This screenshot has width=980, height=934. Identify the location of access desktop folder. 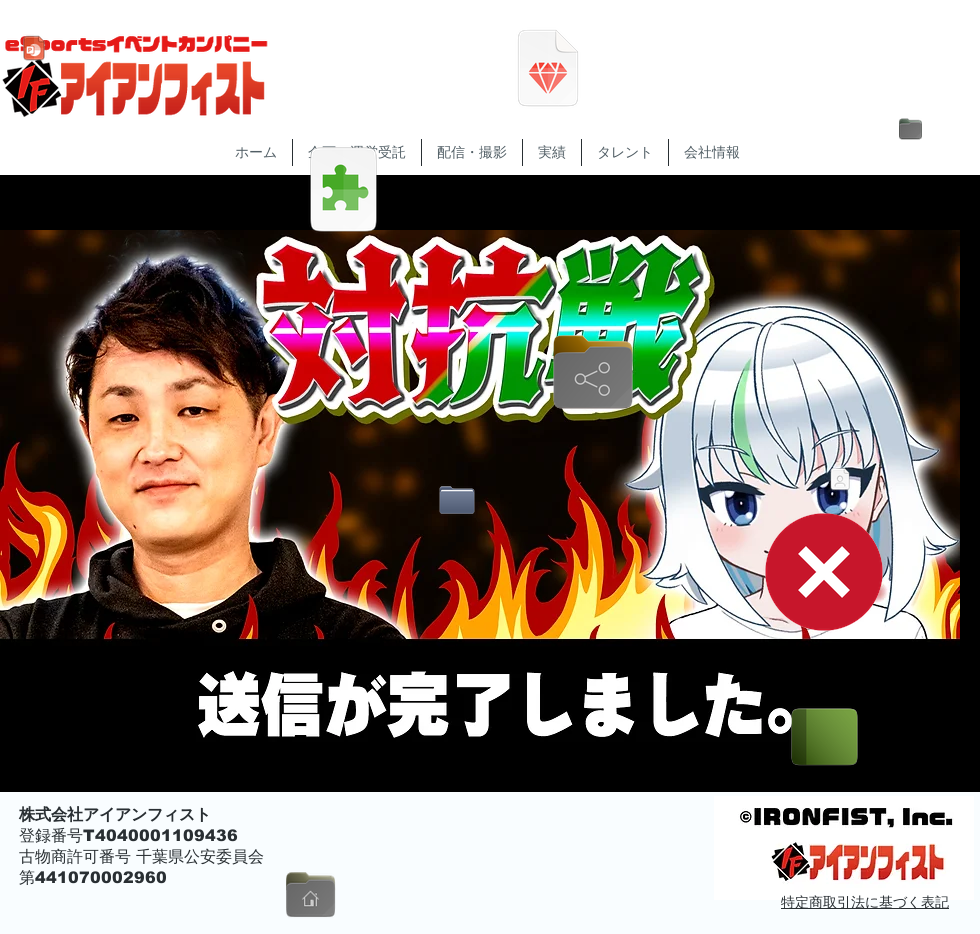
(824, 734).